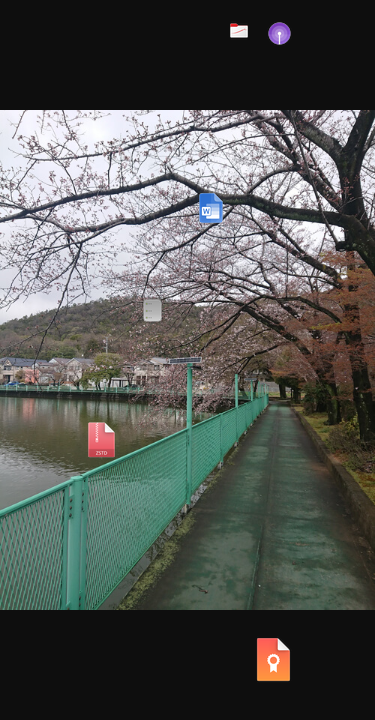  What do you see at coordinates (273, 659) in the screenshot?
I see `a certificate or credential file` at bounding box center [273, 659].